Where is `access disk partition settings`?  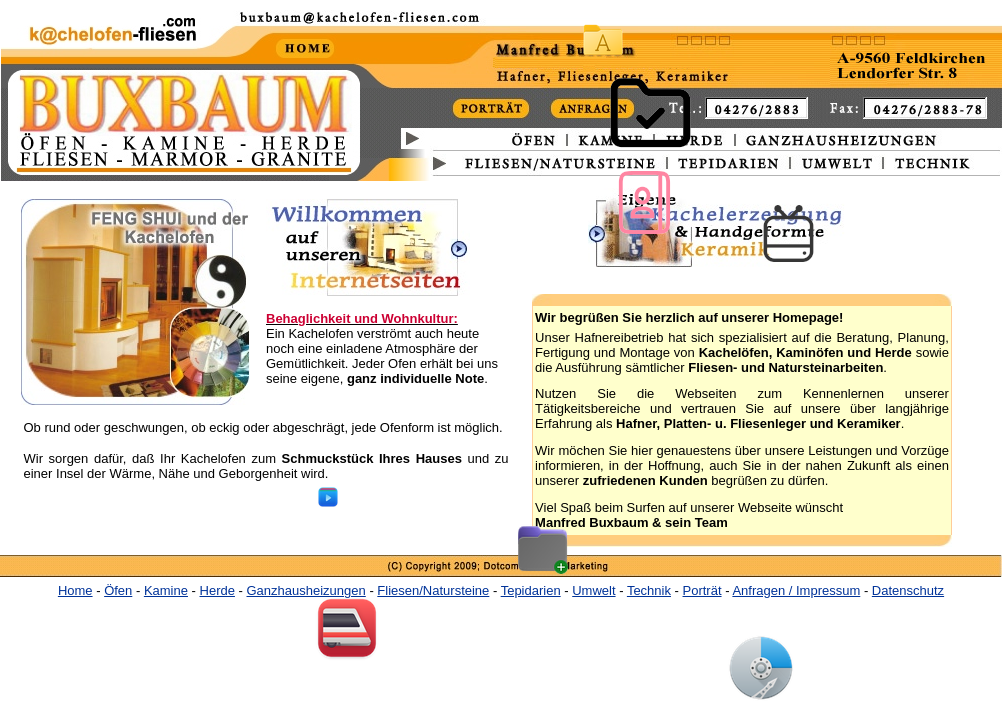 access disk partition settings is located at coordinates (761, 668).